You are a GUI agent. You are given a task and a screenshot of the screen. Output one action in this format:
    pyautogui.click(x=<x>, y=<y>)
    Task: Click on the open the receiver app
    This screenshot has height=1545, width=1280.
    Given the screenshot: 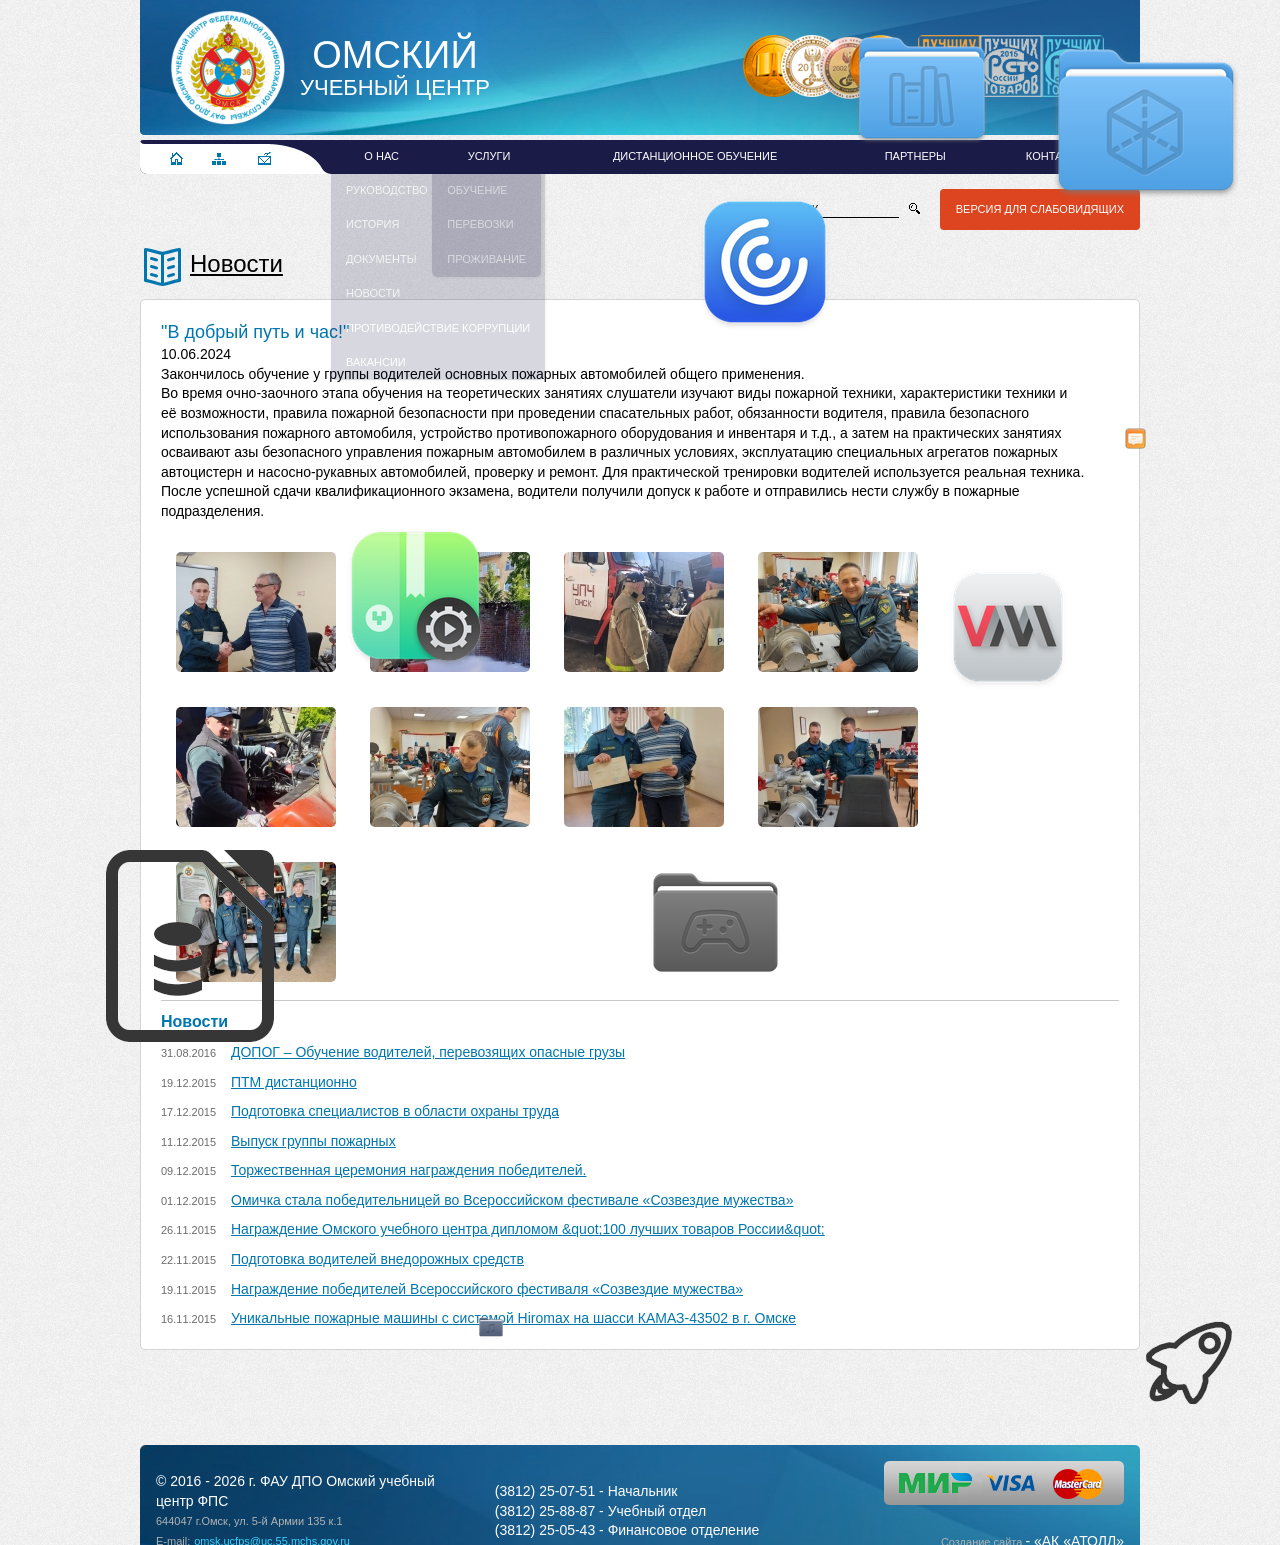 What is the action you would take?
    pyautogui.click(x=765, y=262)
    